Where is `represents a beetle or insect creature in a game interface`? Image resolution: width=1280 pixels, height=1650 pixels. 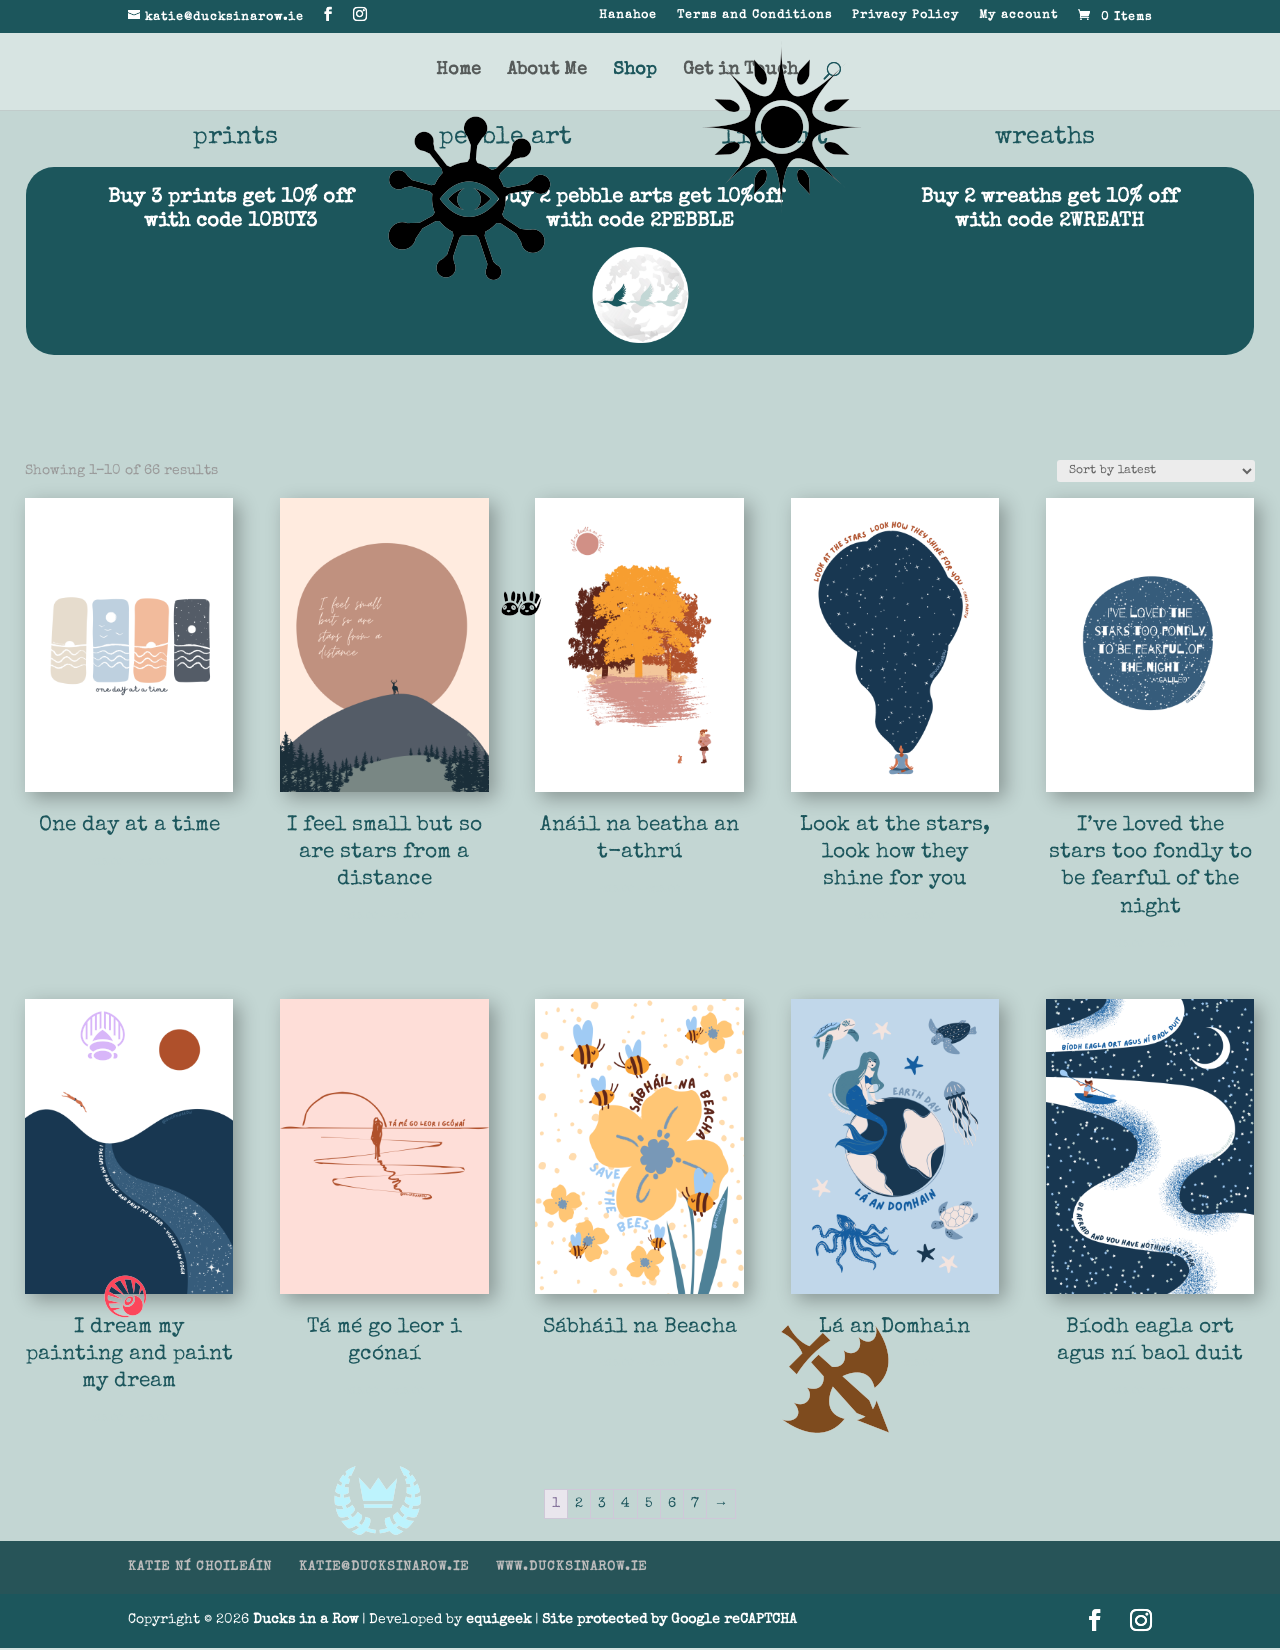
represents a beetle or insect creature in a game interface is located at coordinates (102, 1036).